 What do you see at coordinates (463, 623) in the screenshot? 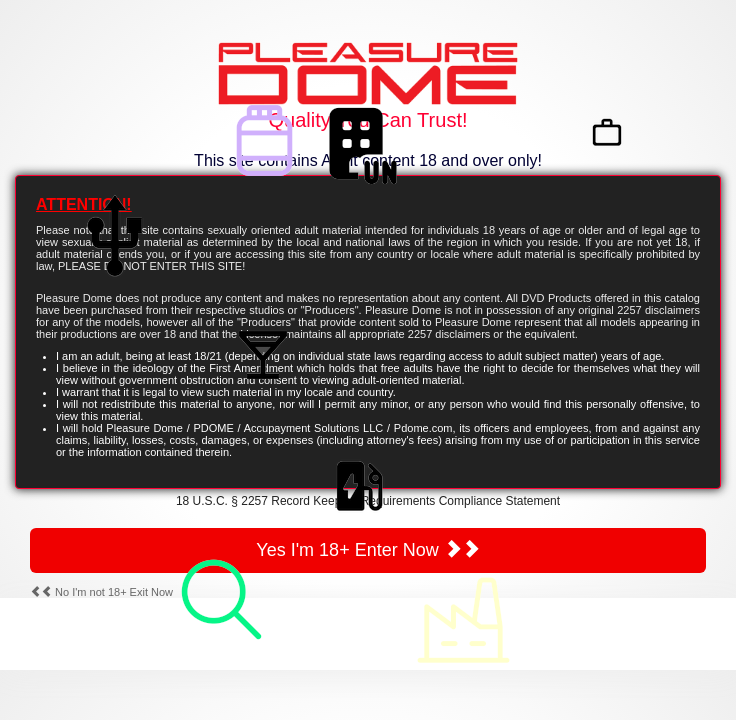
I see `view manufacturing or production facilities` at bounding box center [463, 623].